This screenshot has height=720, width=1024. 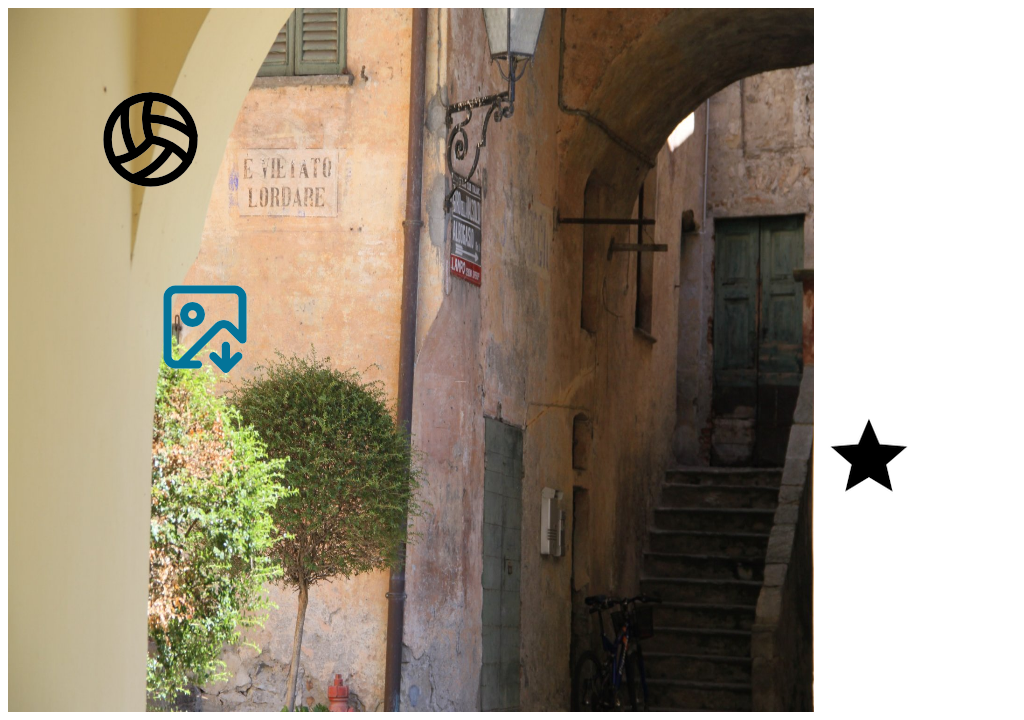 What do you see at coordinates (205, 327) in the screenshot?
I see `download image` at bounding box center [205, 327].